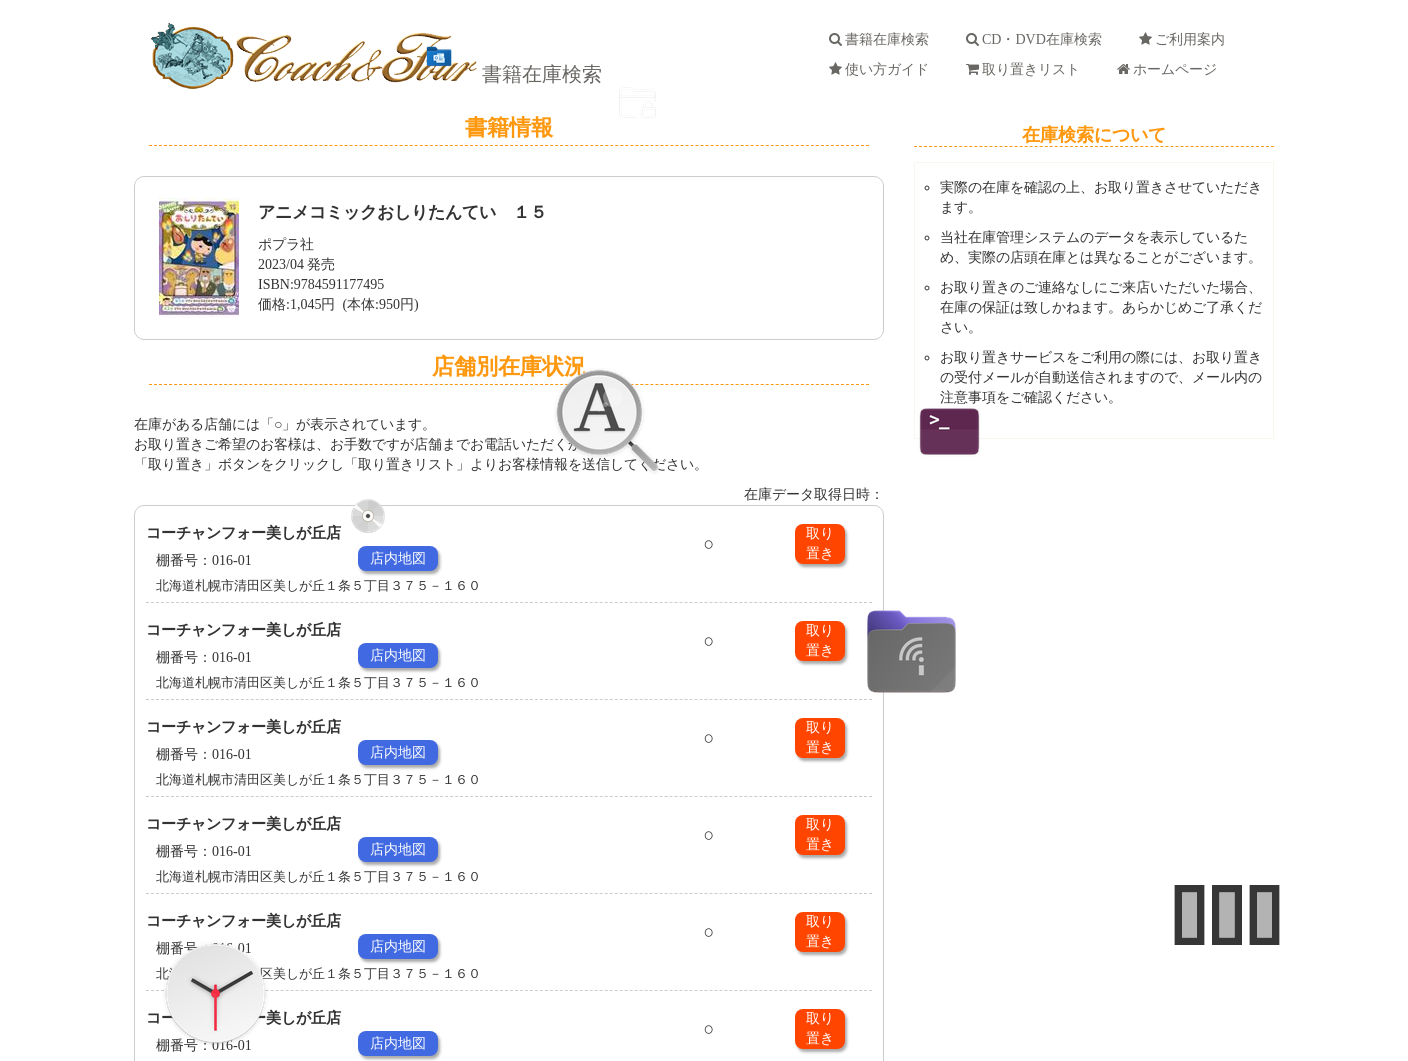 The width and height of the screenshot is (1408, 1061). I want to click on search for text or content, so click(606, 419).